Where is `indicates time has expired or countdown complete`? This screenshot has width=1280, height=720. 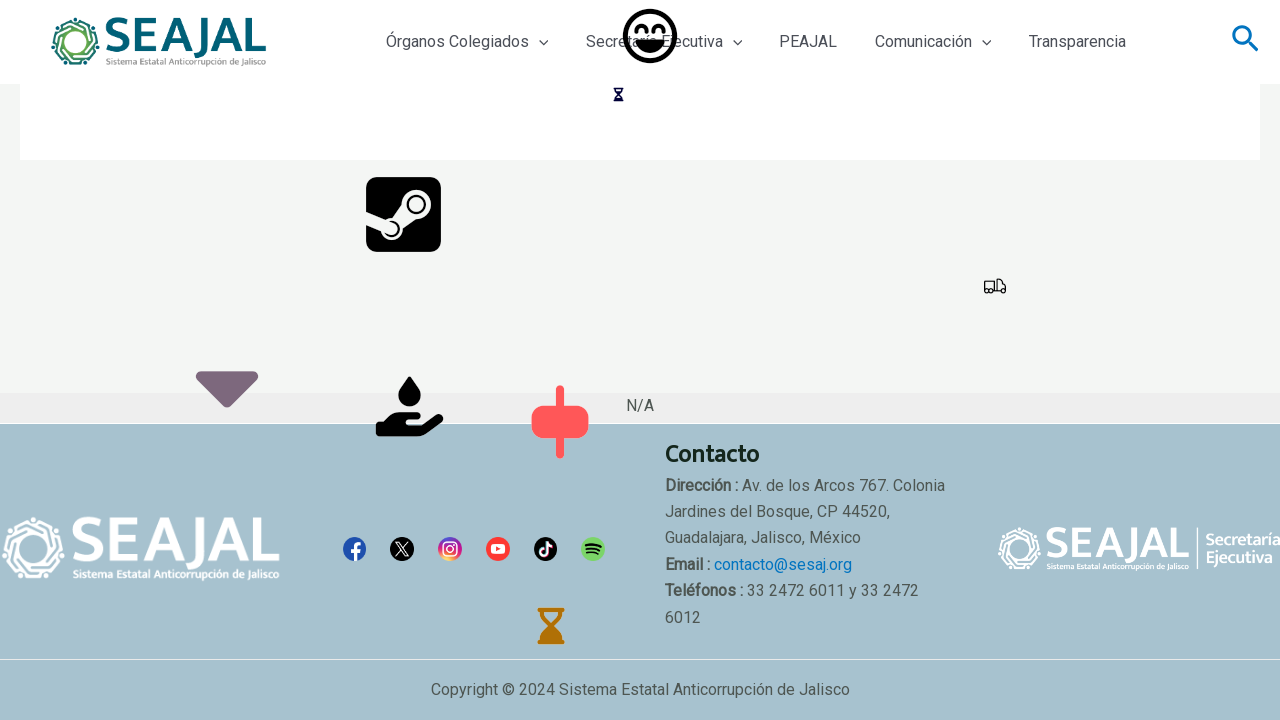 indicates time has expired or countdown complete is located at coordinates (551, 626).